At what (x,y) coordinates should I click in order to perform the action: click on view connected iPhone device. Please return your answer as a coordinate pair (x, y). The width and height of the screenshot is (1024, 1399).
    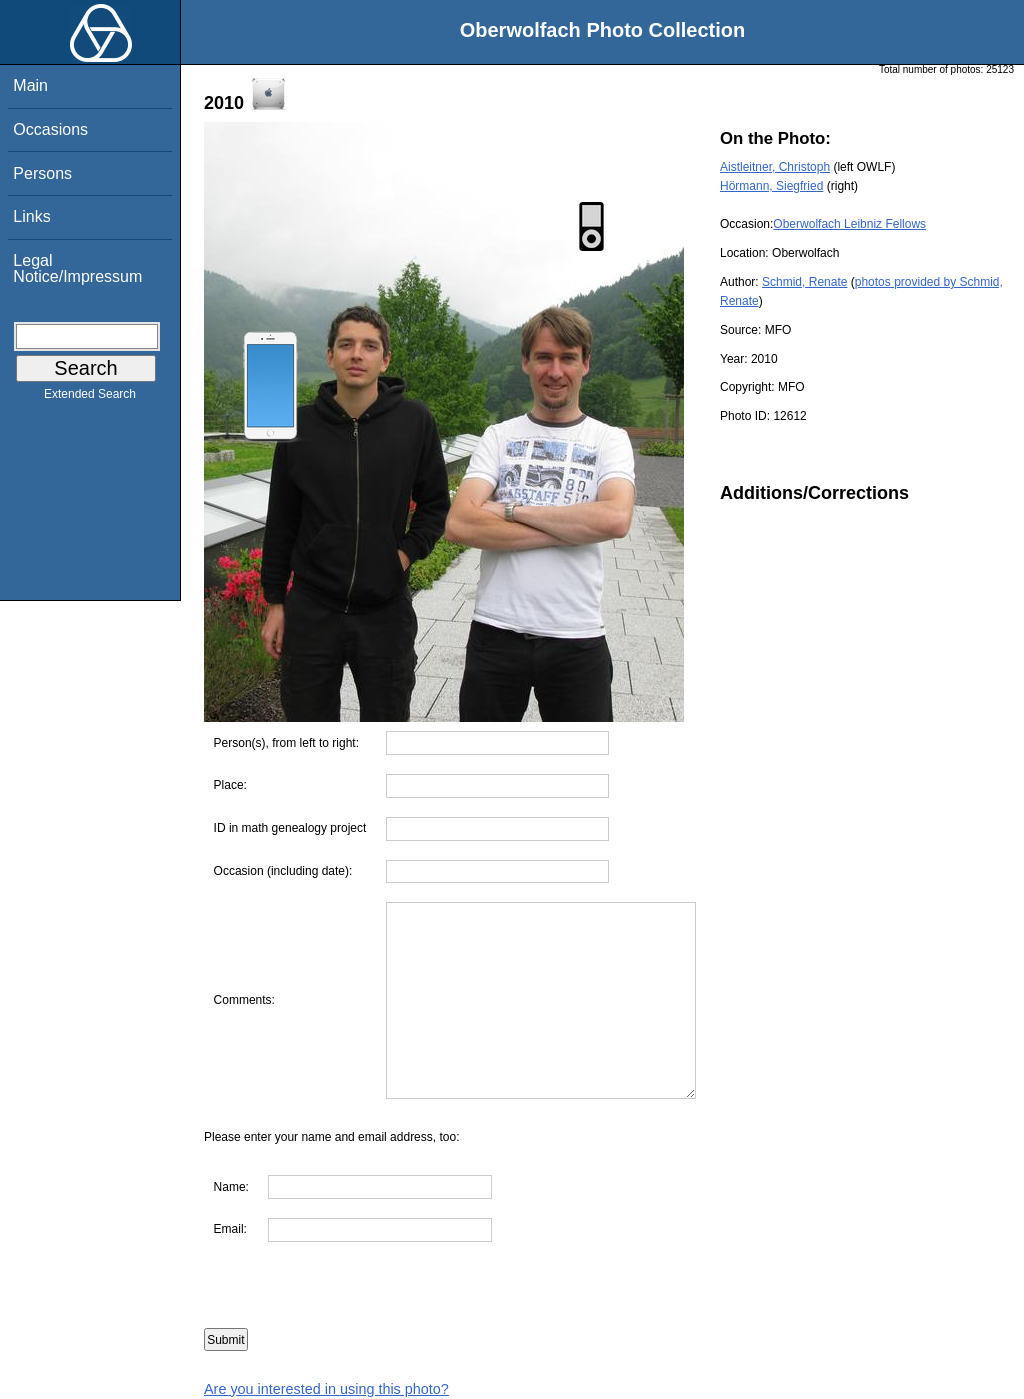
    Looking at the image, I should click on (270, 387).